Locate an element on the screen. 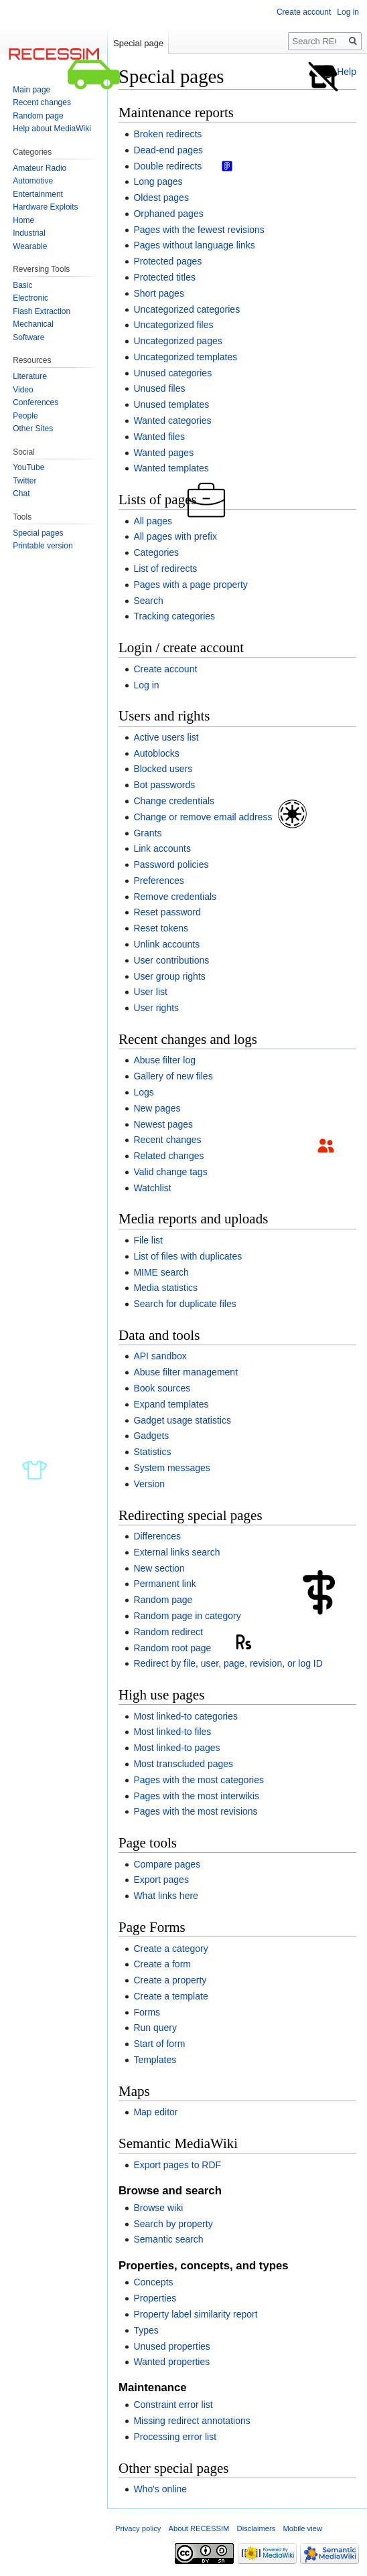 This screenshot has height=2576, width=367. browse clothing or apparel items is located at coordinates (34, 1470).